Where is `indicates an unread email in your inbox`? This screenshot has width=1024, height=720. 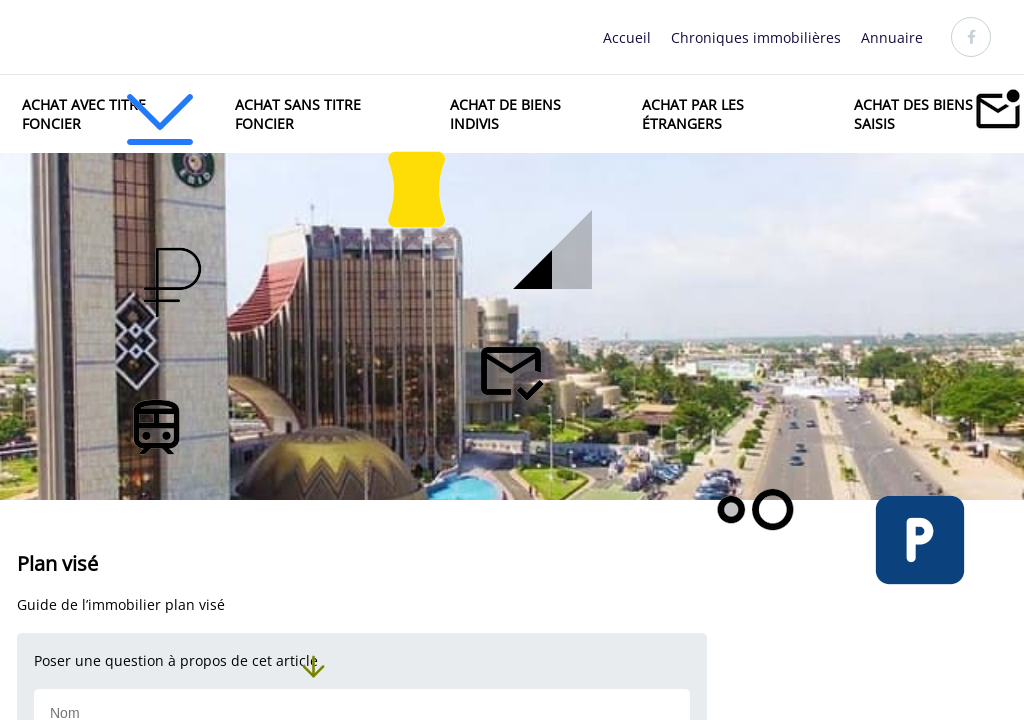 indicates an unread email in your inbox is located at coordinates (998, 111).